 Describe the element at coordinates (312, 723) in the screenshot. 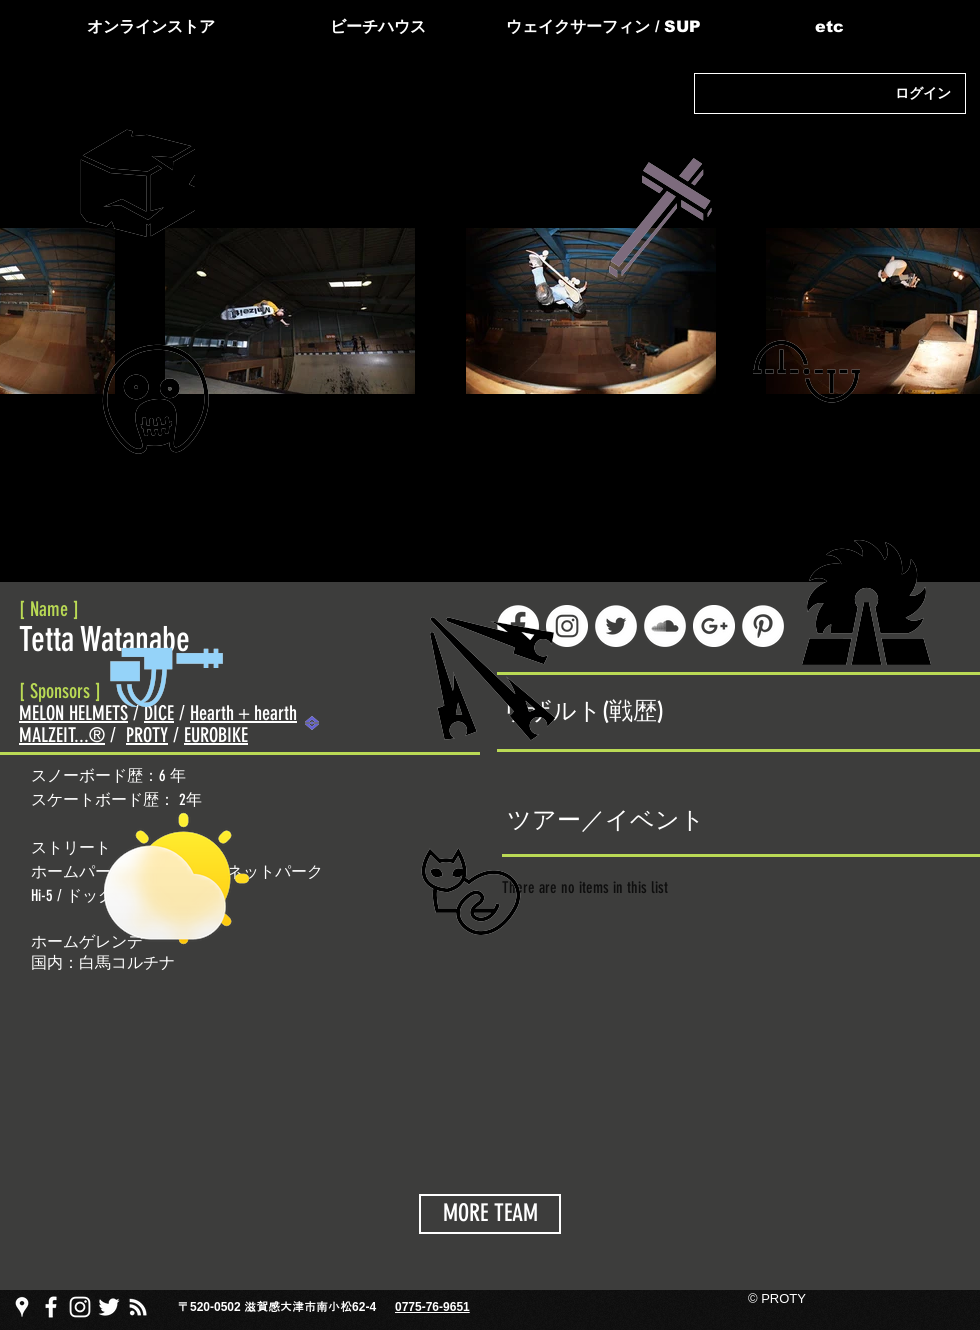

I see `place a virtual marker or waypoint in-game` at that location.